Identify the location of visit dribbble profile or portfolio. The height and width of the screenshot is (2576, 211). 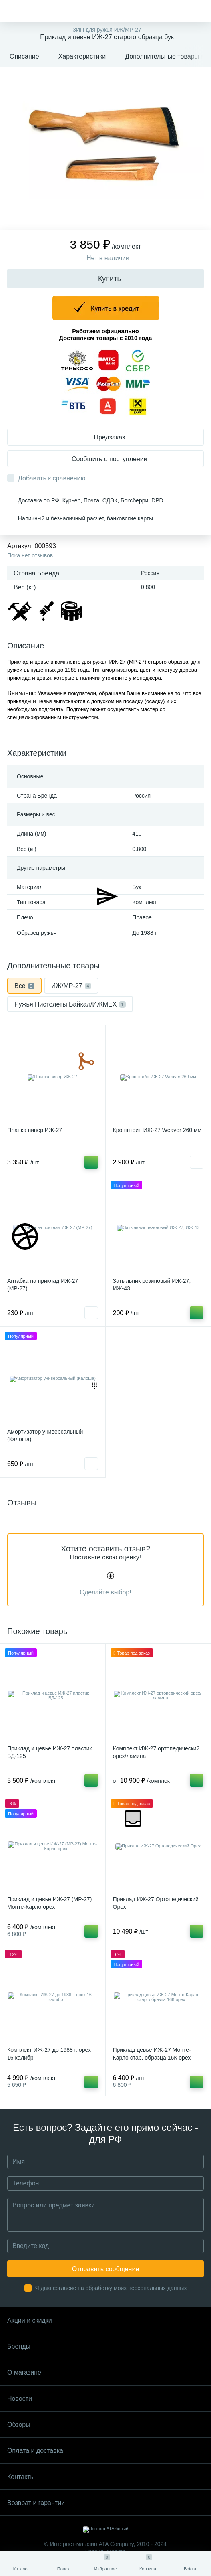
(25, 1236).